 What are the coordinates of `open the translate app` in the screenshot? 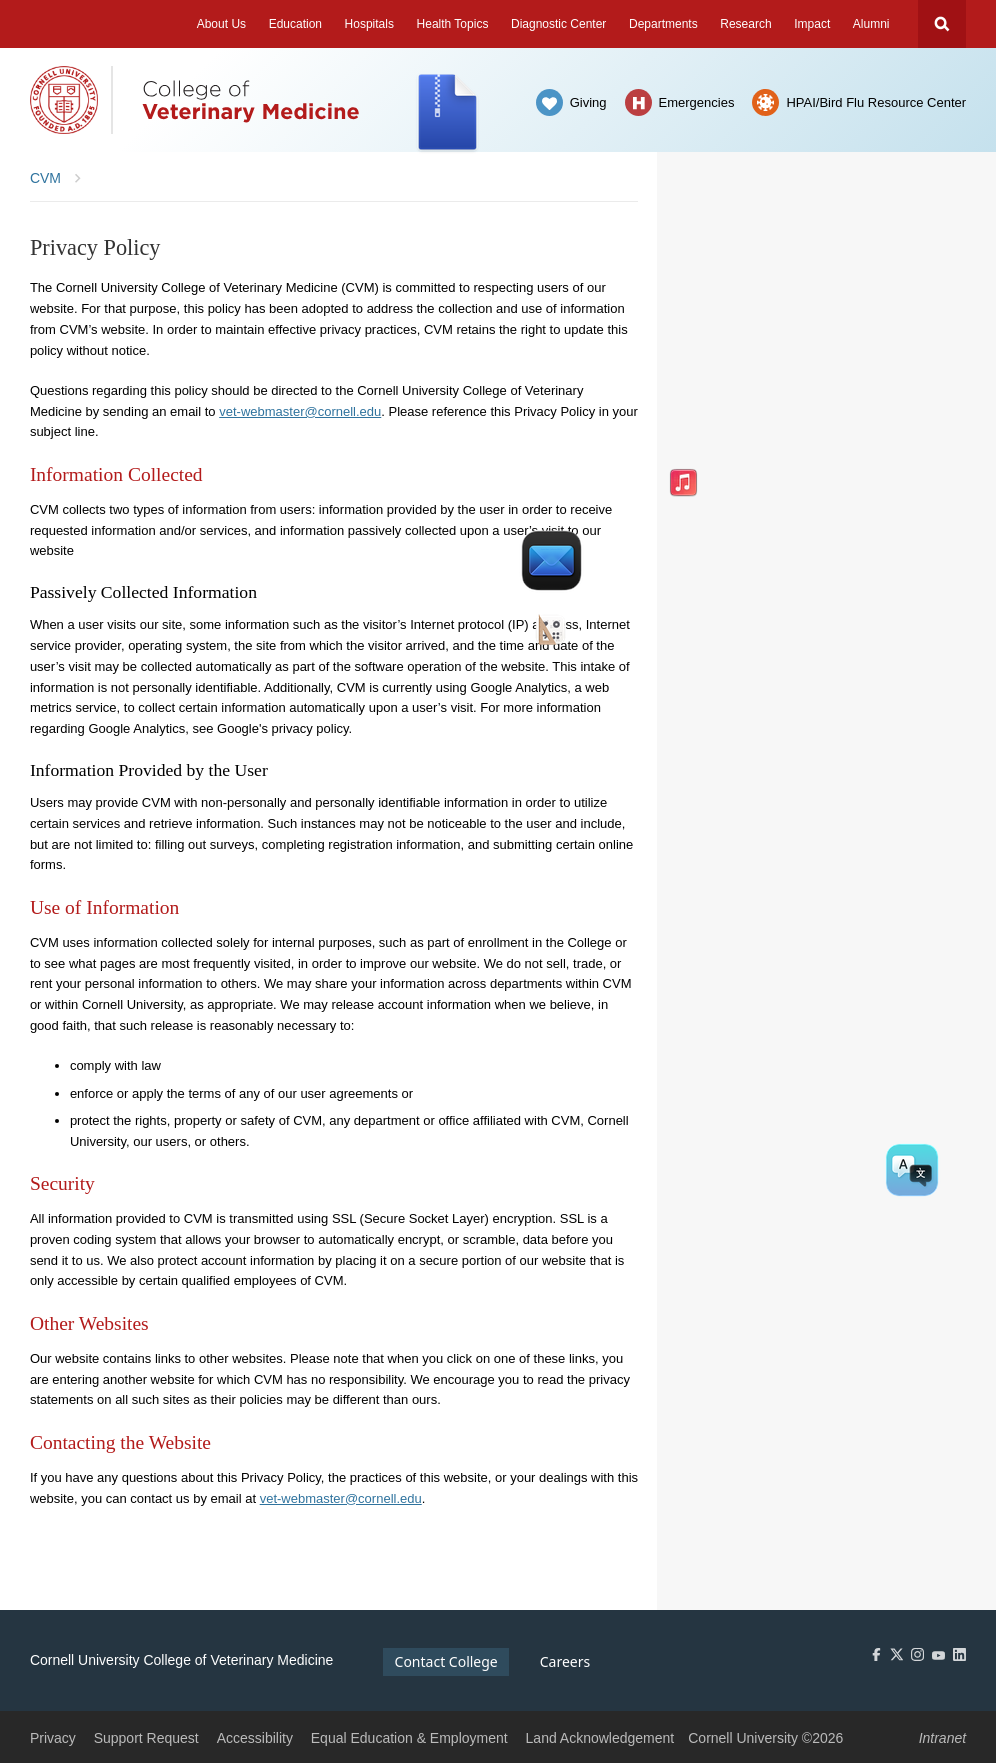 It's located at (912, 1170).